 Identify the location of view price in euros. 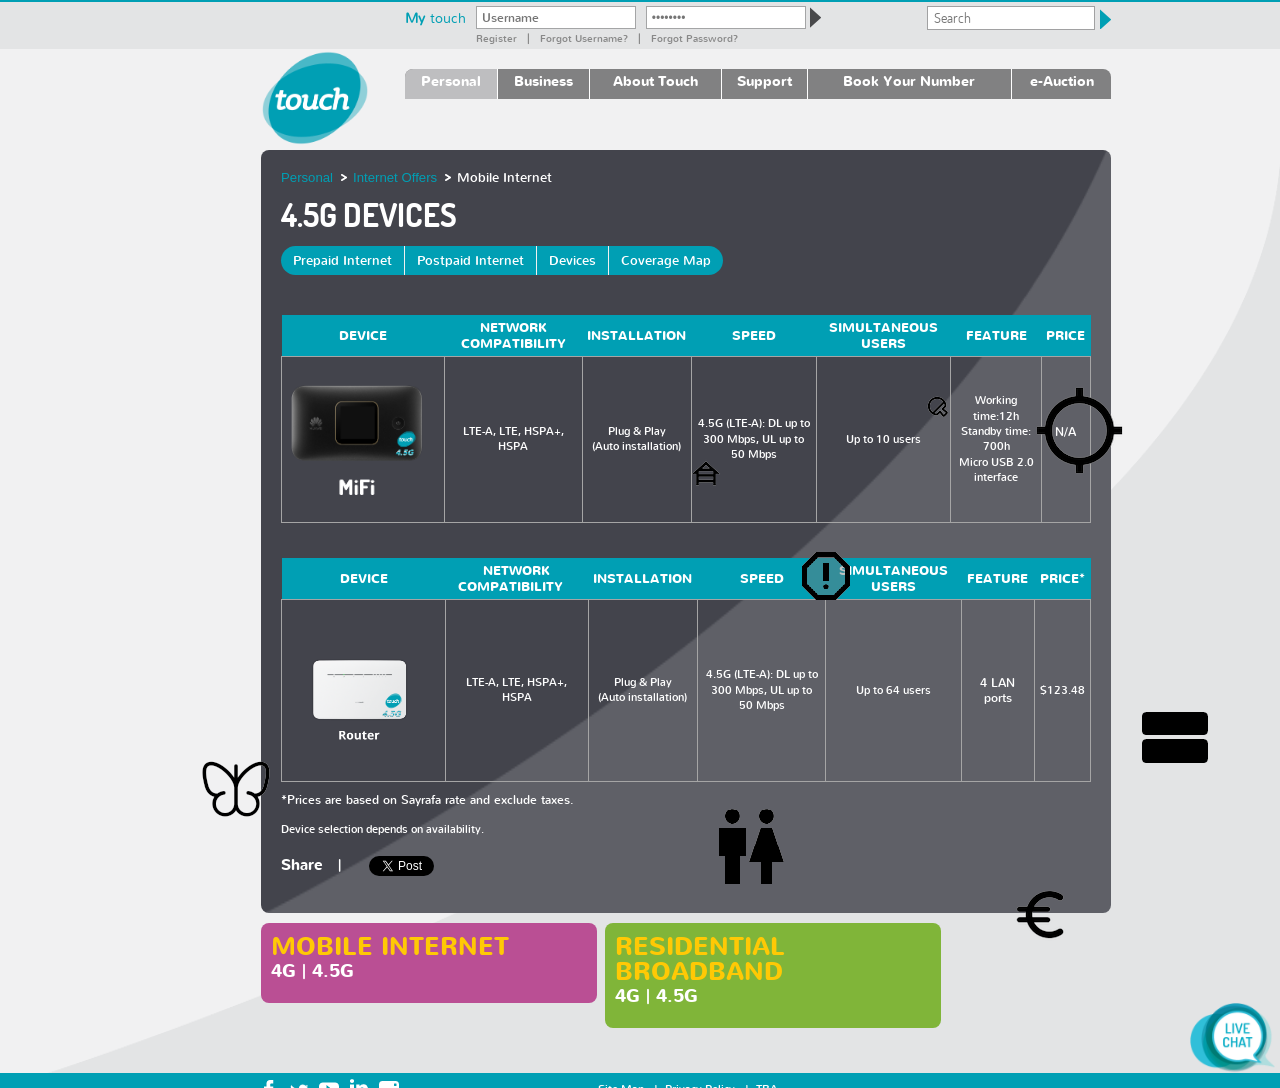
(1041, 914).